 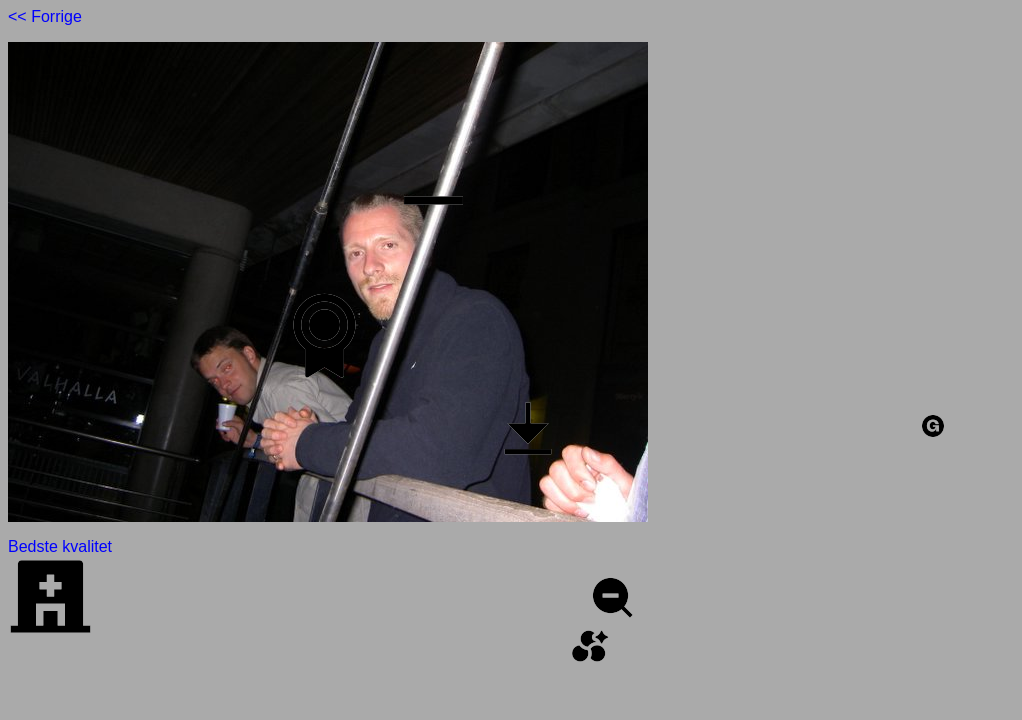 What do you see at coordinates (933, 426) in the screenshot?
I see `link to gumroad store or profile` at bounding box center [933, 426].